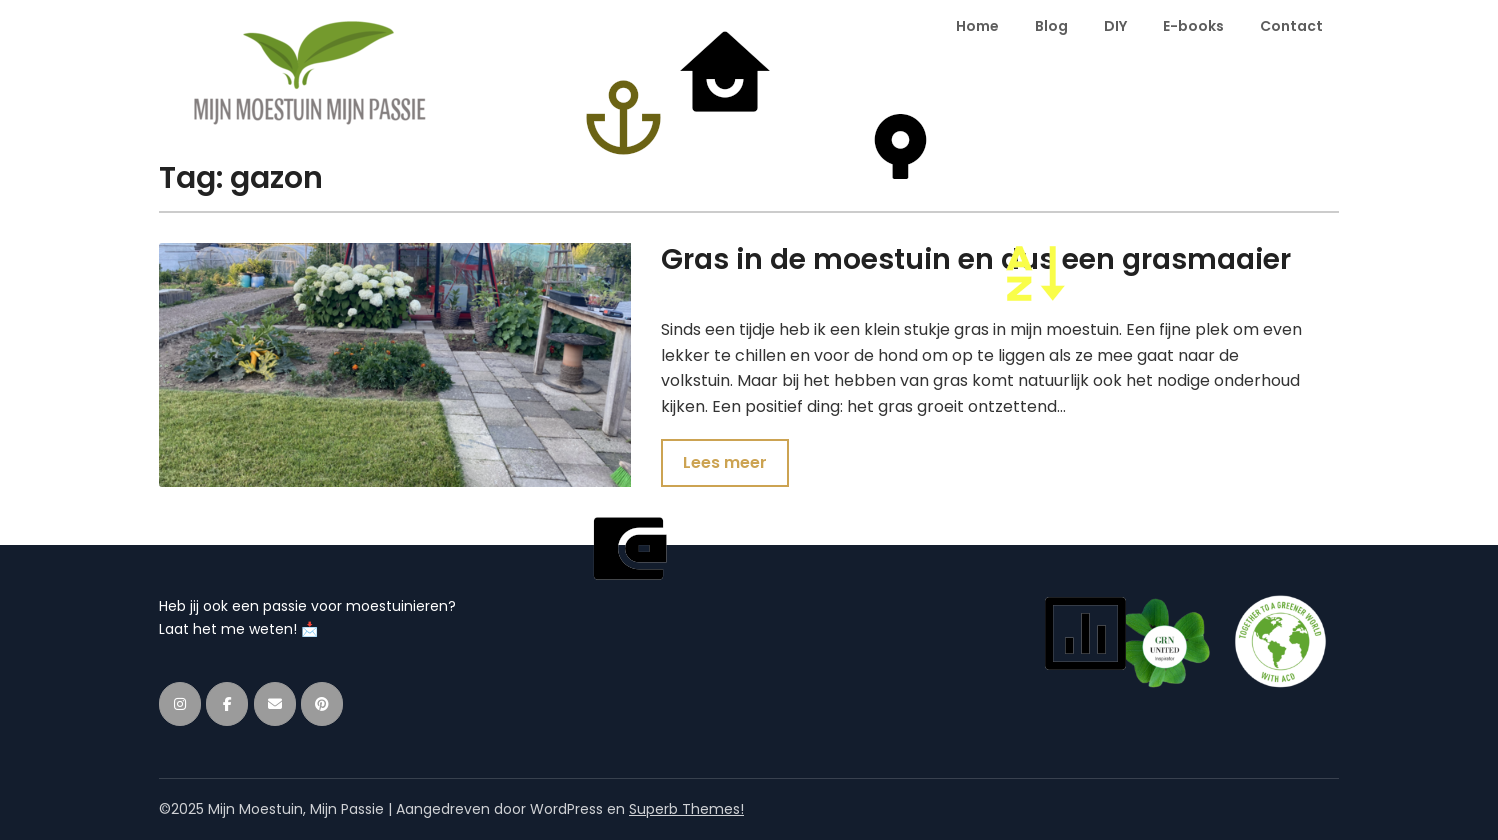  Describe the element at coordinates (725, 75) in the screenshot. I see `go to home screen` at that location.